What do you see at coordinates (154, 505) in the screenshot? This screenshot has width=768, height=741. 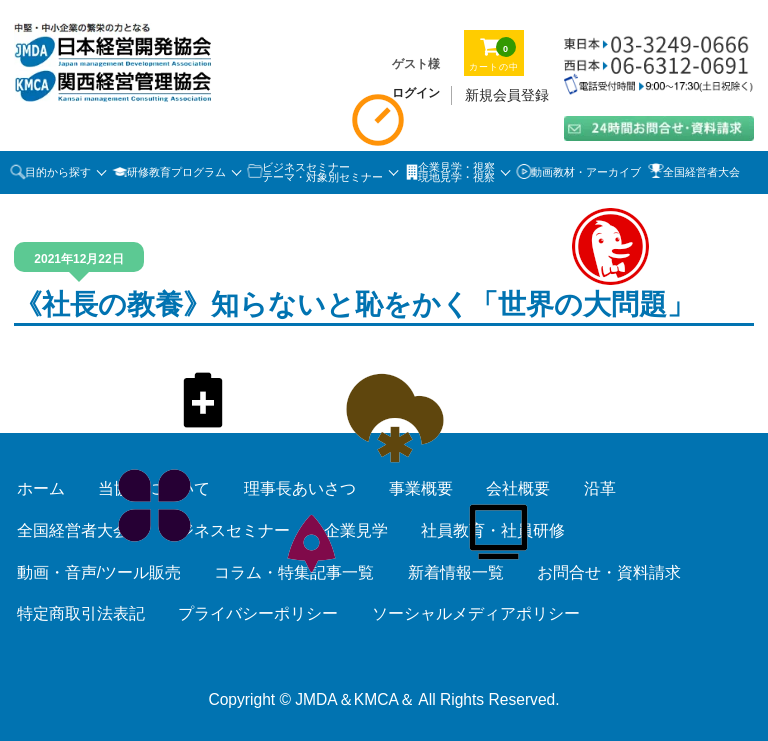 I see `open the app drawer or launcher` at bounding box center [154, 505].